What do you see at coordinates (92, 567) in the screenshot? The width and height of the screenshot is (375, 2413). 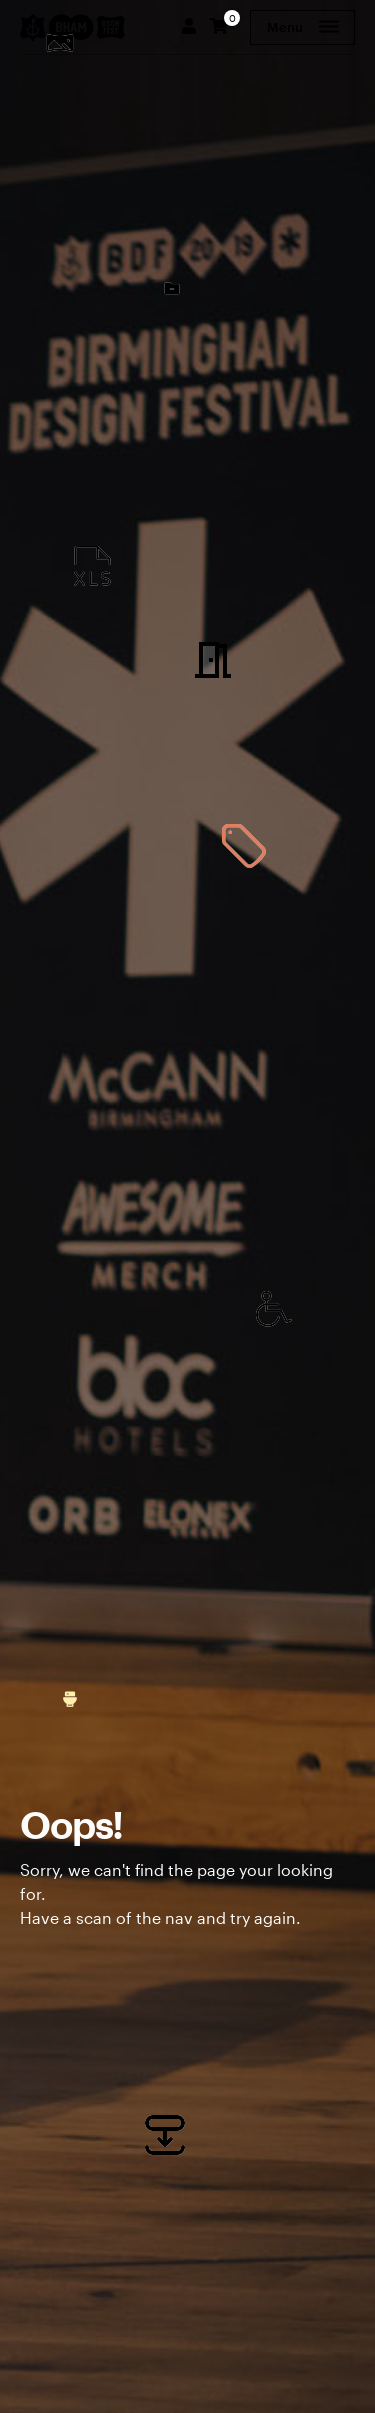 I see `open or view an excel spreadsheet file` at bounding box center [92, 567].